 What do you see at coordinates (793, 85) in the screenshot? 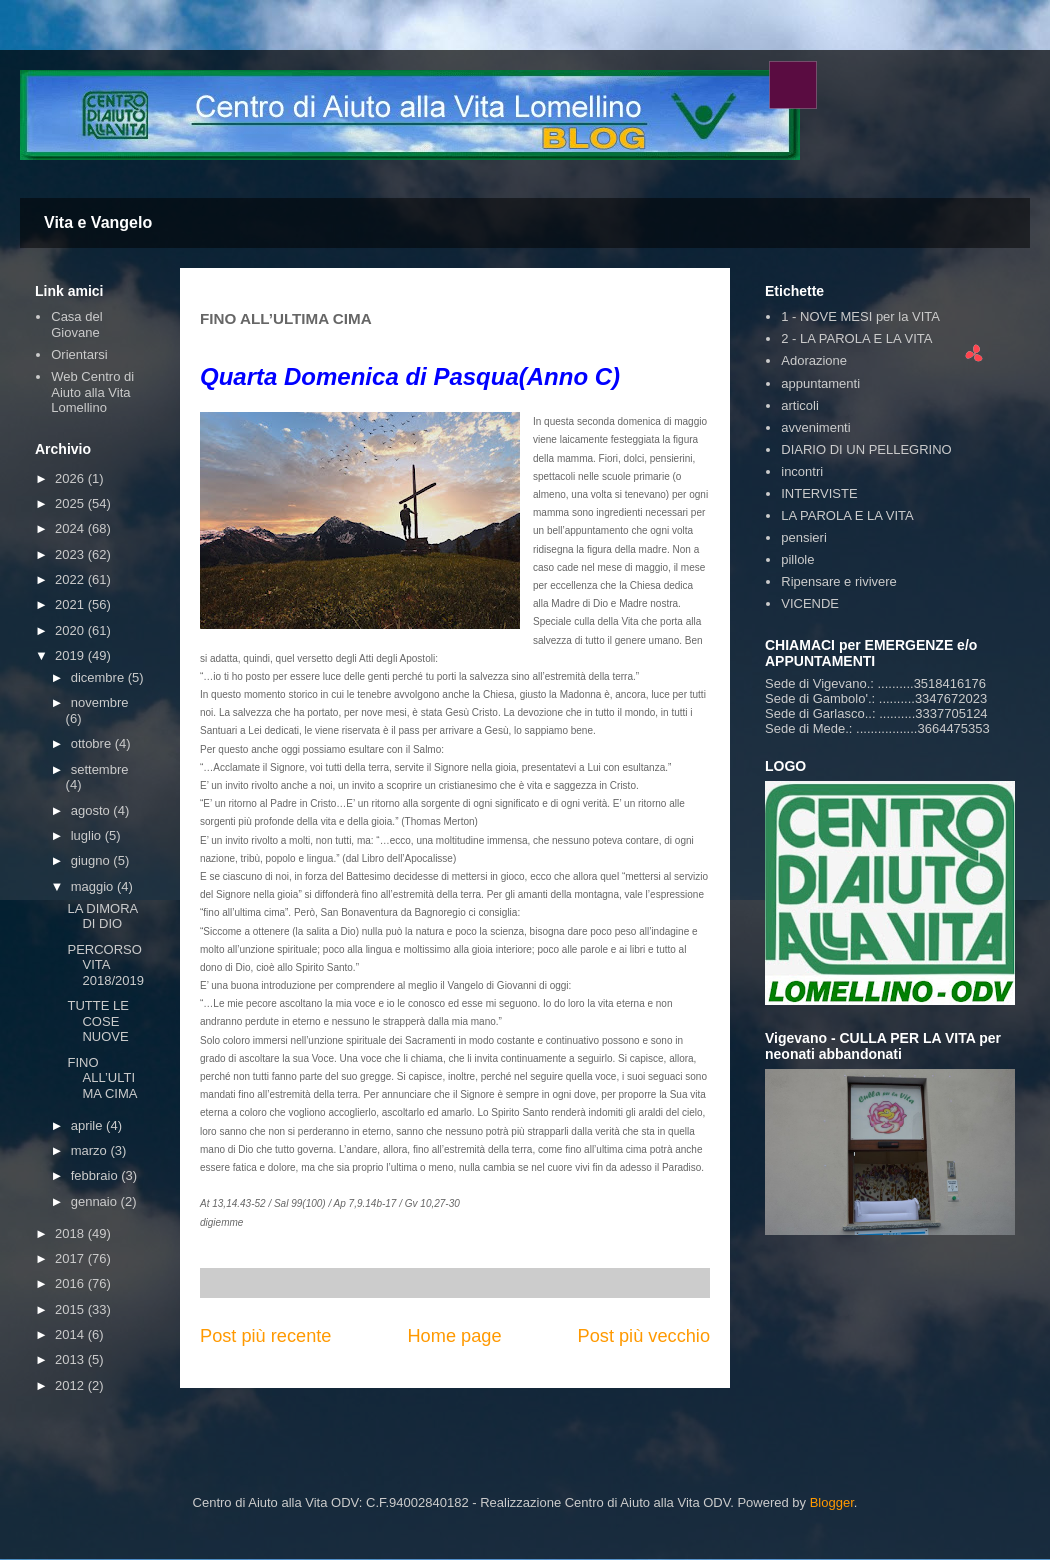
I see `placeholder for empty content area` at bounding box center [793, 85].